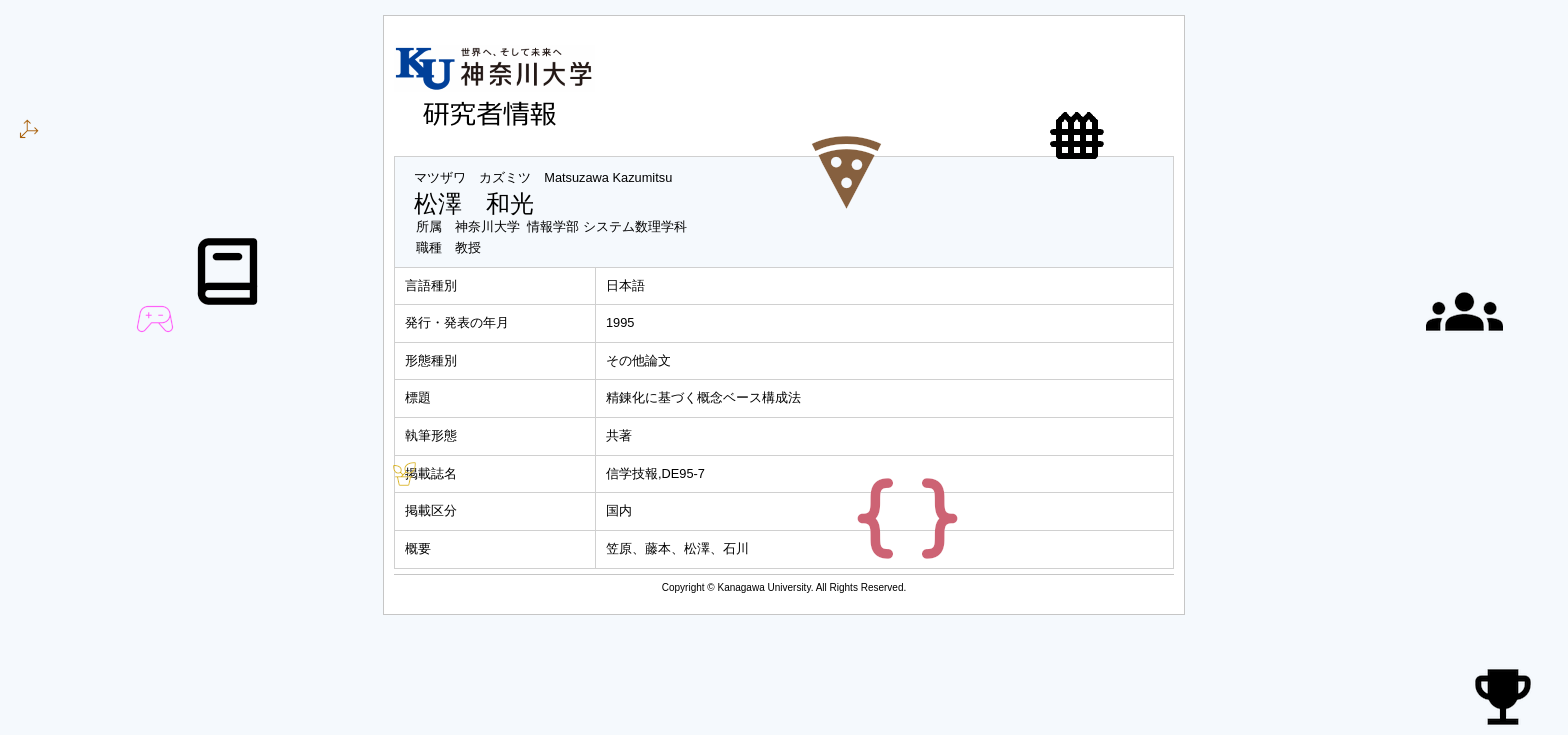 This screenshot has width=1568, height=735. I want to click on access gaming features or games library, so click(155, 319).